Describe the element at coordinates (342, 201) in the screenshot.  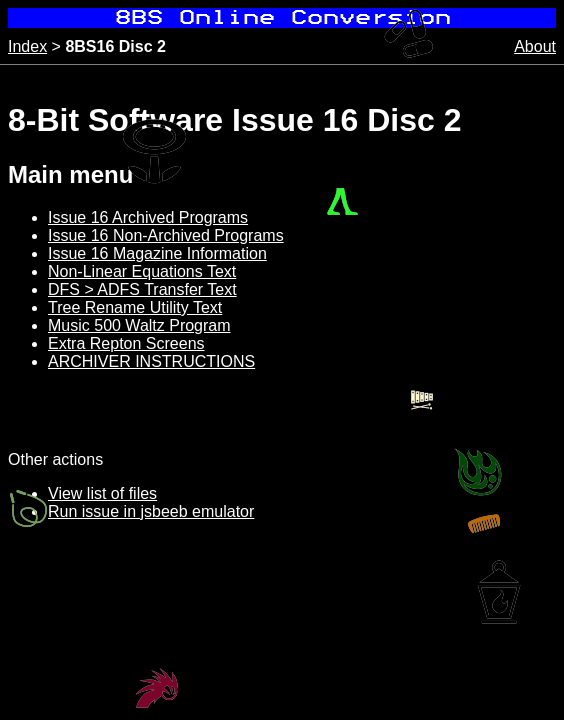
I see `indicates walking or movement action` at that location.